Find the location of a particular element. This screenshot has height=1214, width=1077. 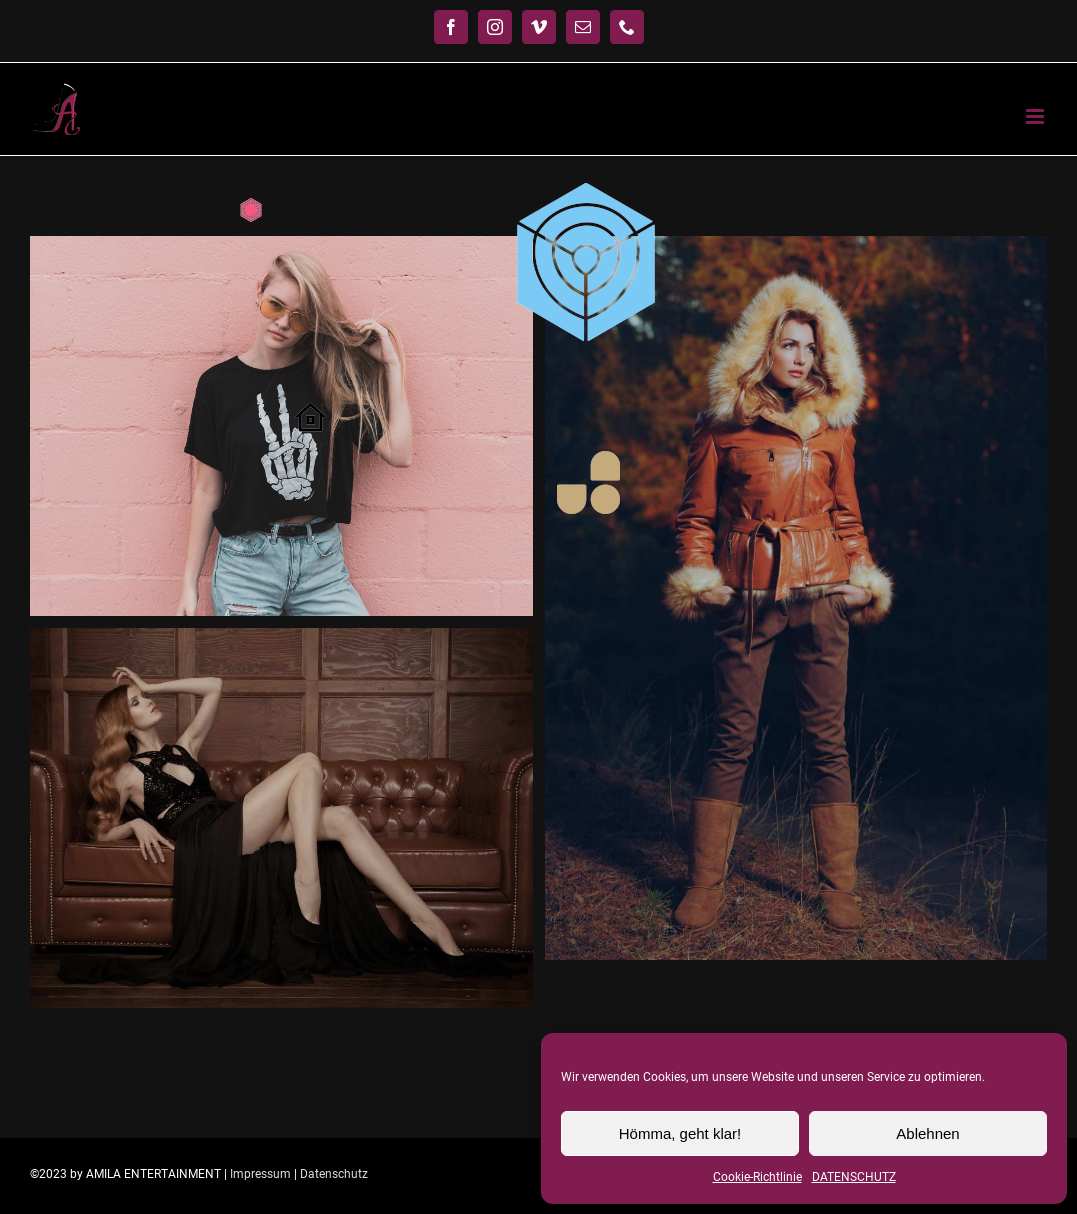

unocss framework logo is located at coordinates (588, 482).